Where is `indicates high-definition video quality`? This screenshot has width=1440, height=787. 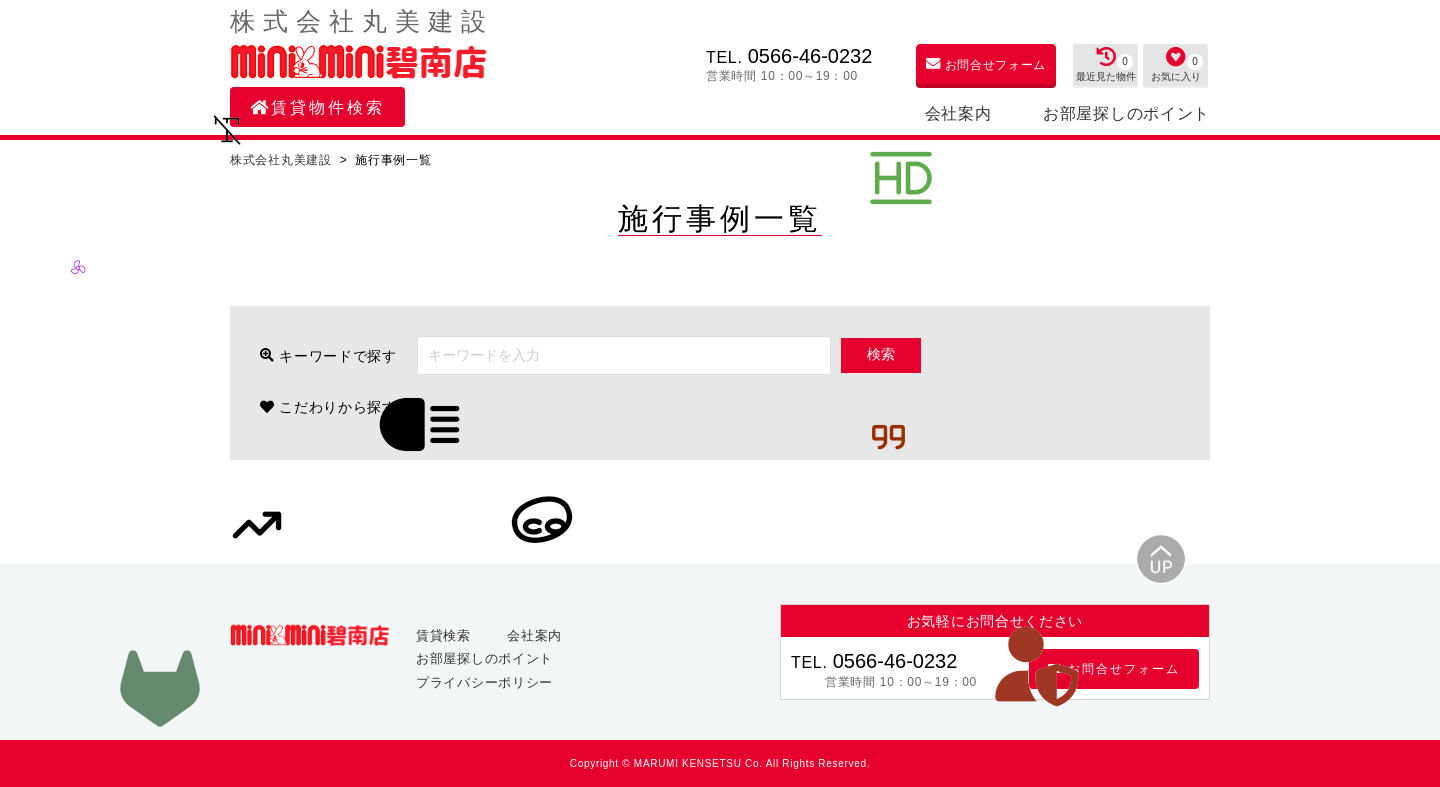 indicates high-definition video quality is located at coordinates (901, 178).